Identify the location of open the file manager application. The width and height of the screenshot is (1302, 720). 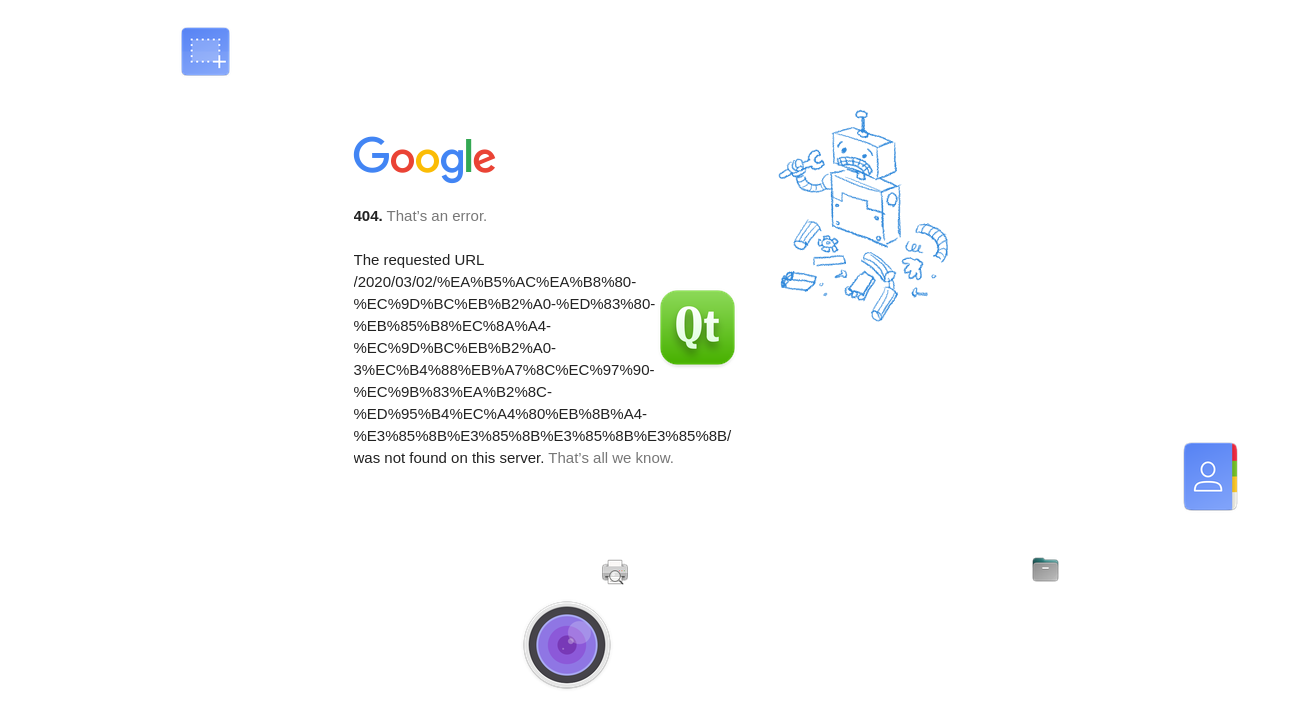
(1045, 569).